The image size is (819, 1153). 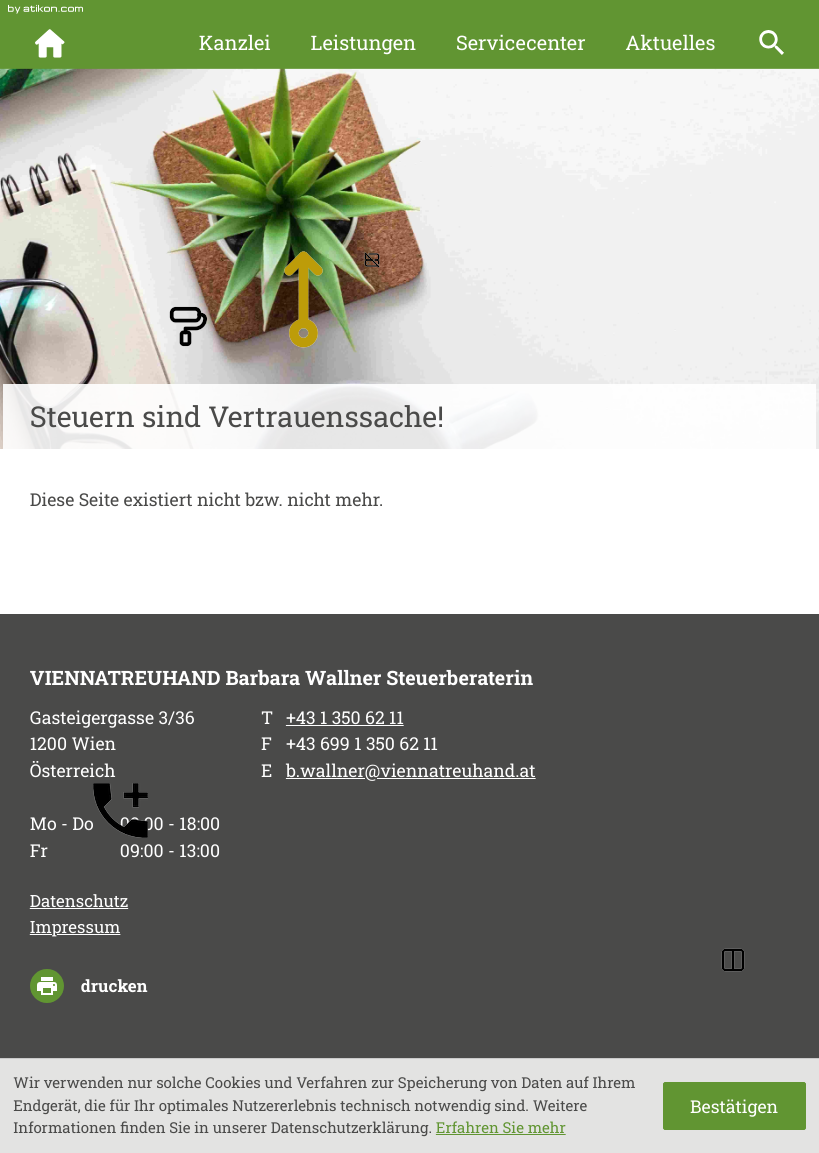 What do you see at coordinates (733, 960) in the screenshot?
I see `switch to column view layout` at bounding box center [733, 960].